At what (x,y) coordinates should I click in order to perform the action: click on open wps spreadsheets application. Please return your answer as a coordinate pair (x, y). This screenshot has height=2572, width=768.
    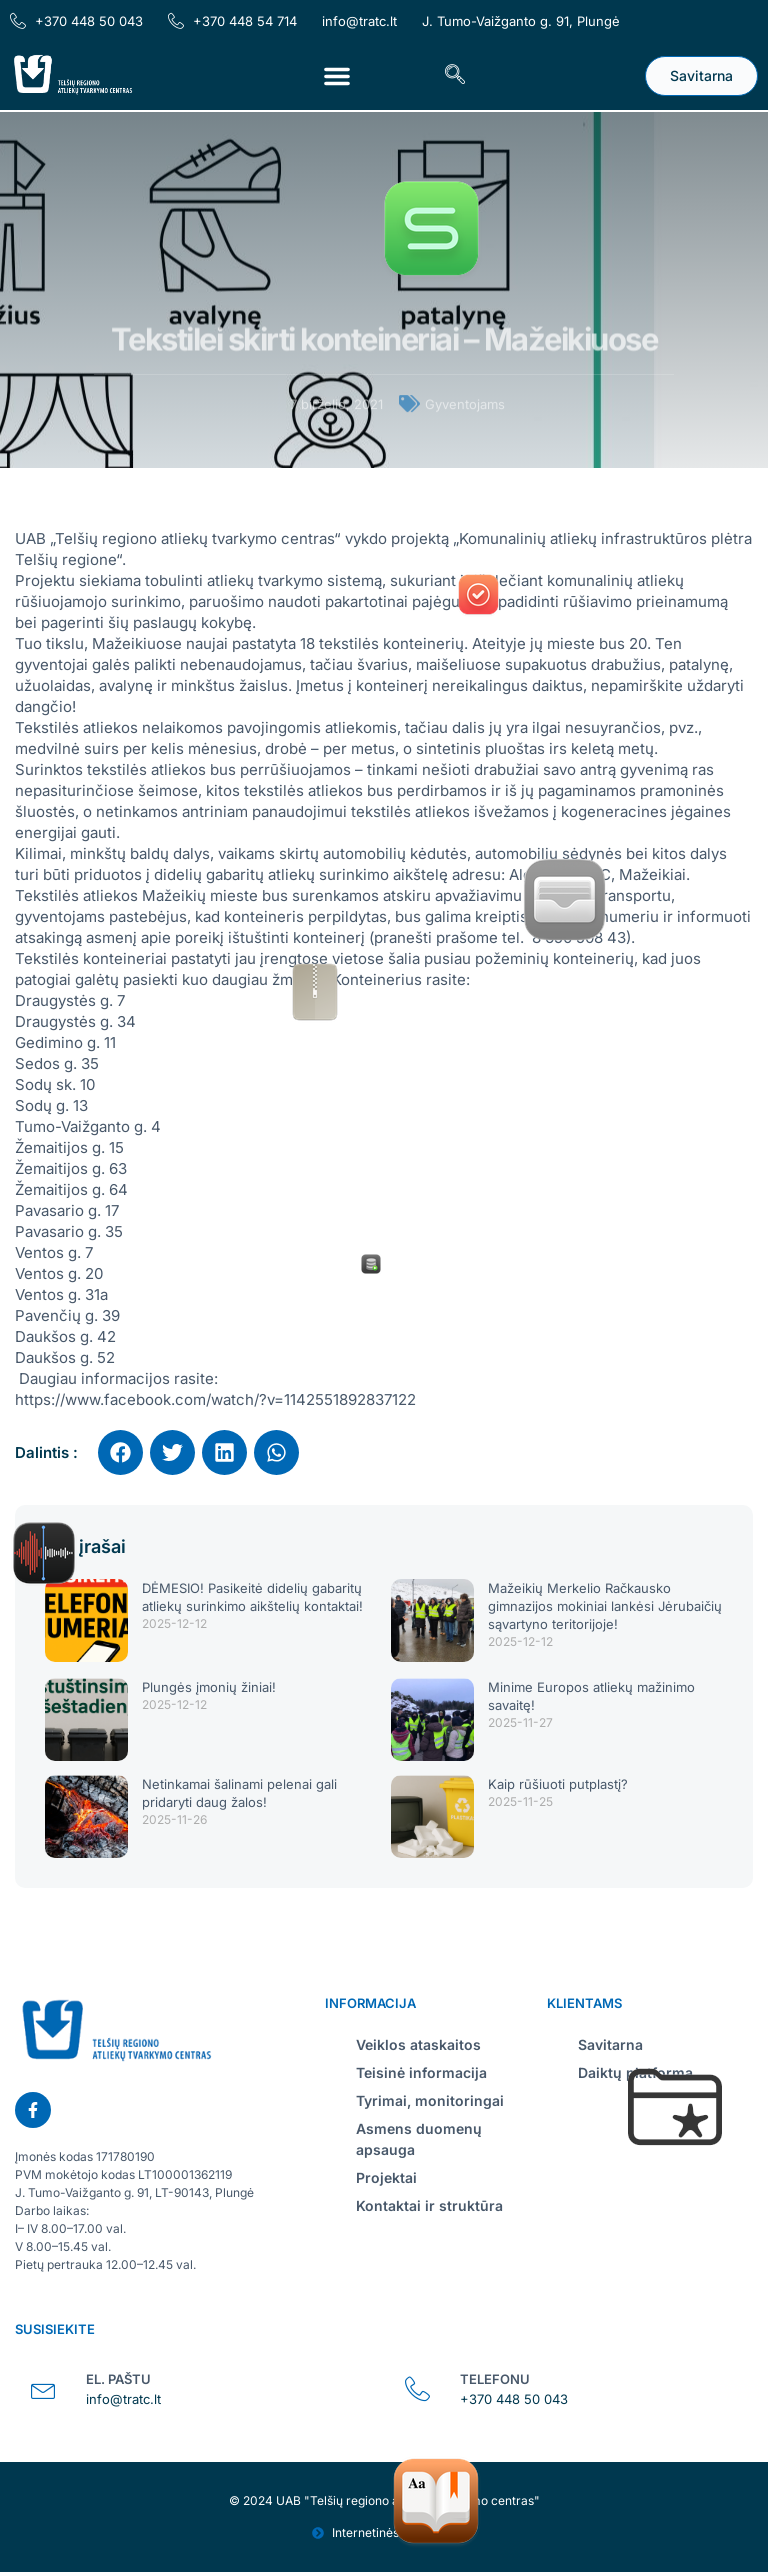
    Looking at the image, I should click on (431, 228).